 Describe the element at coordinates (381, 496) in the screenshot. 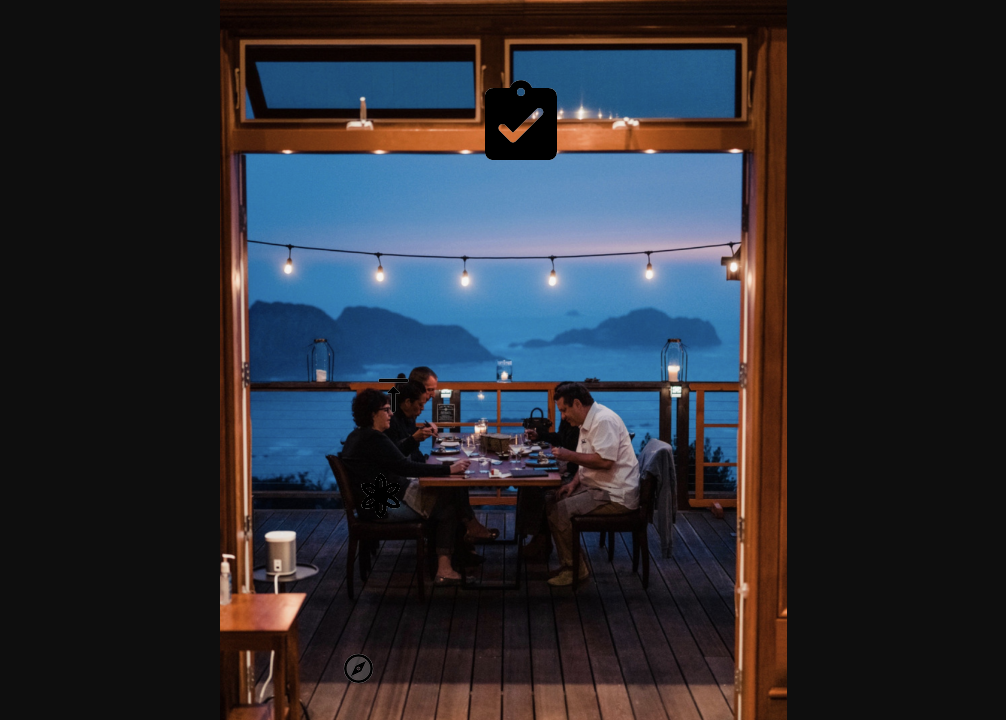

I see `apply a vintage or retro photo filter` at that location.